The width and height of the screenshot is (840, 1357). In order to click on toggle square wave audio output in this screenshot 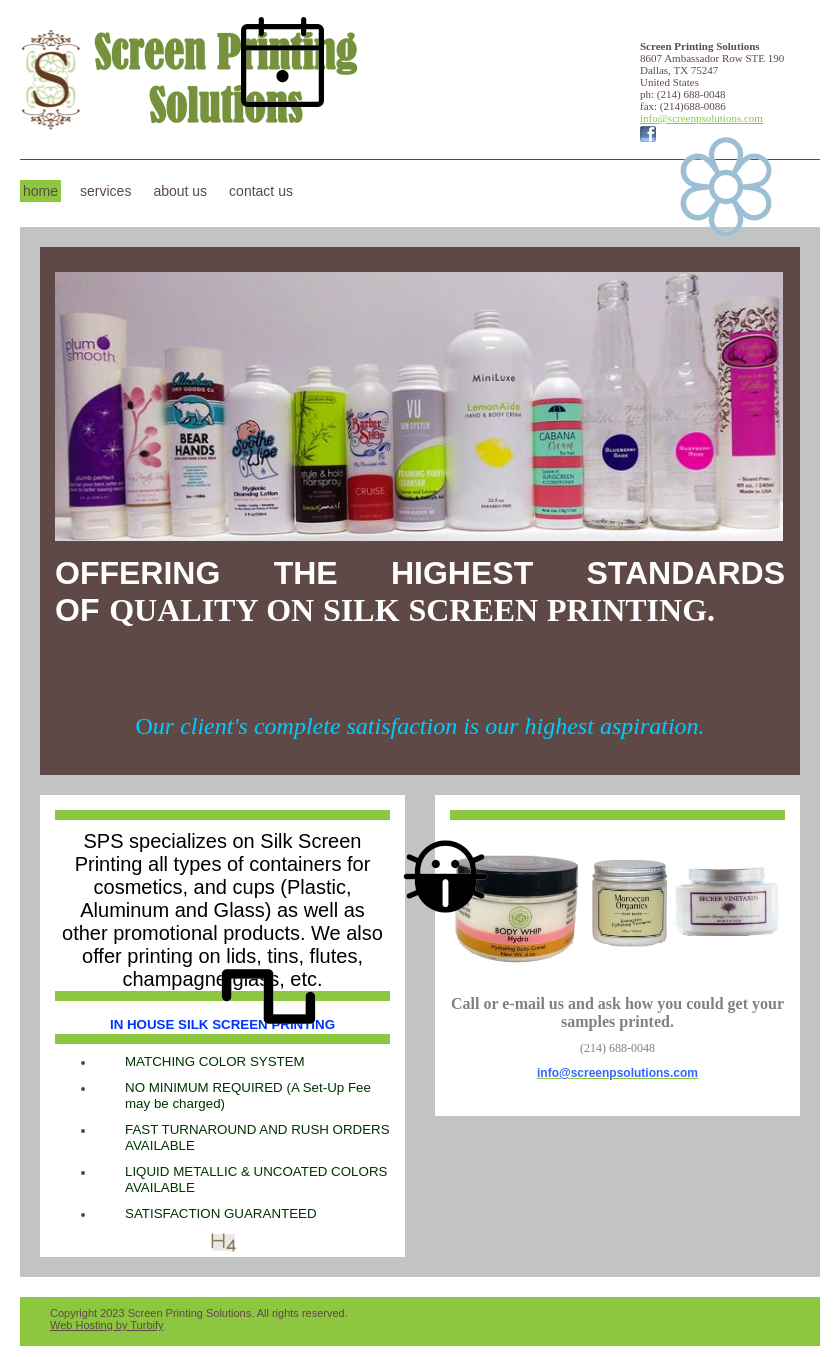, I will do `click(268, 996)`.